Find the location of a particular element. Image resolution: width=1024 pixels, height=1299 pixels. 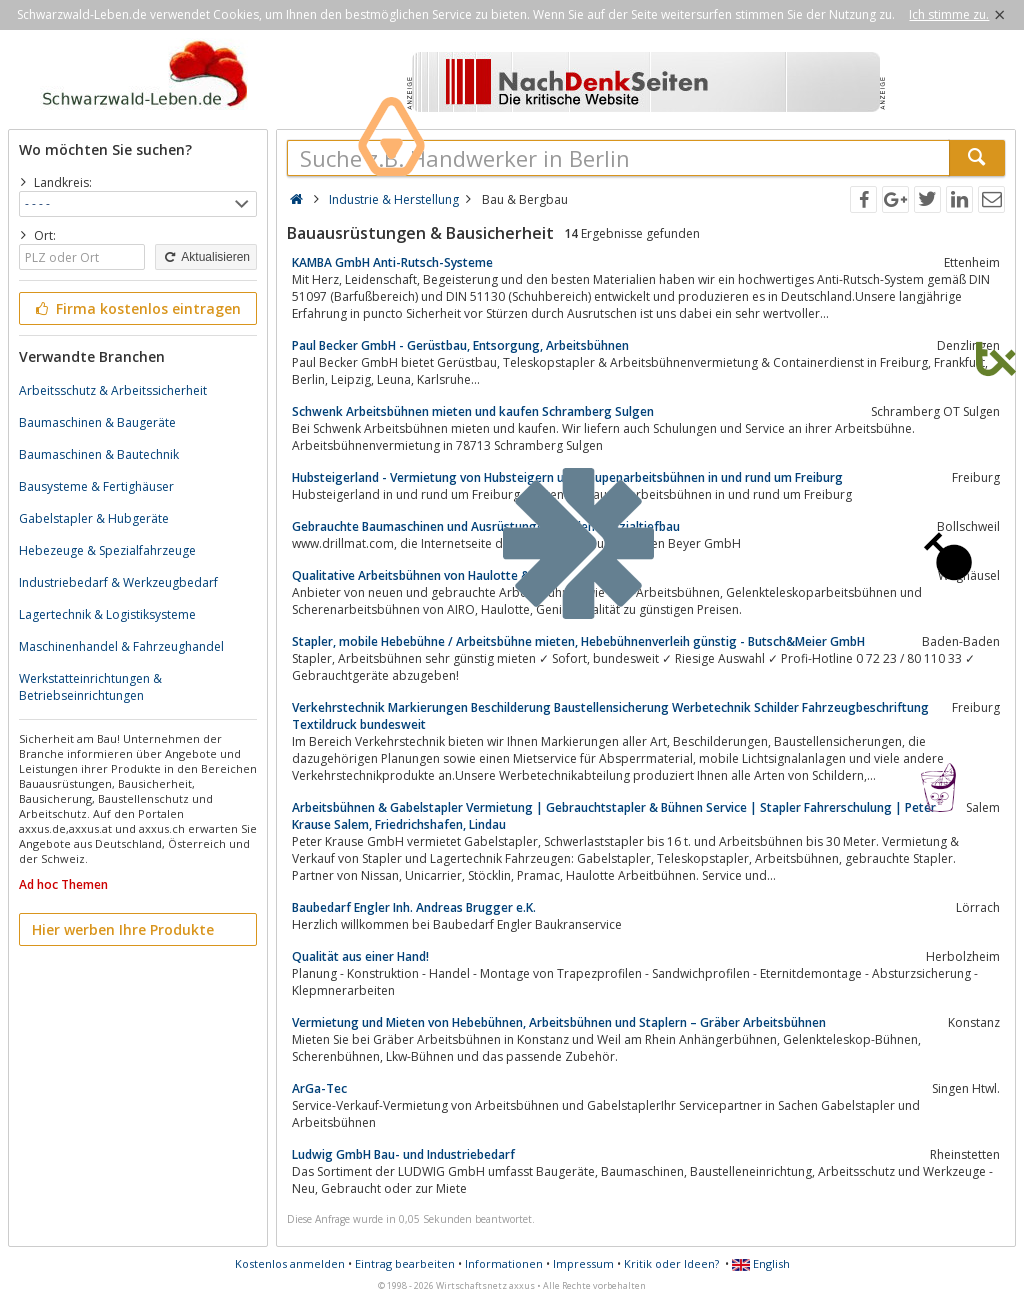

gender identity symbol for travesti is located at coordinates (950, 556).